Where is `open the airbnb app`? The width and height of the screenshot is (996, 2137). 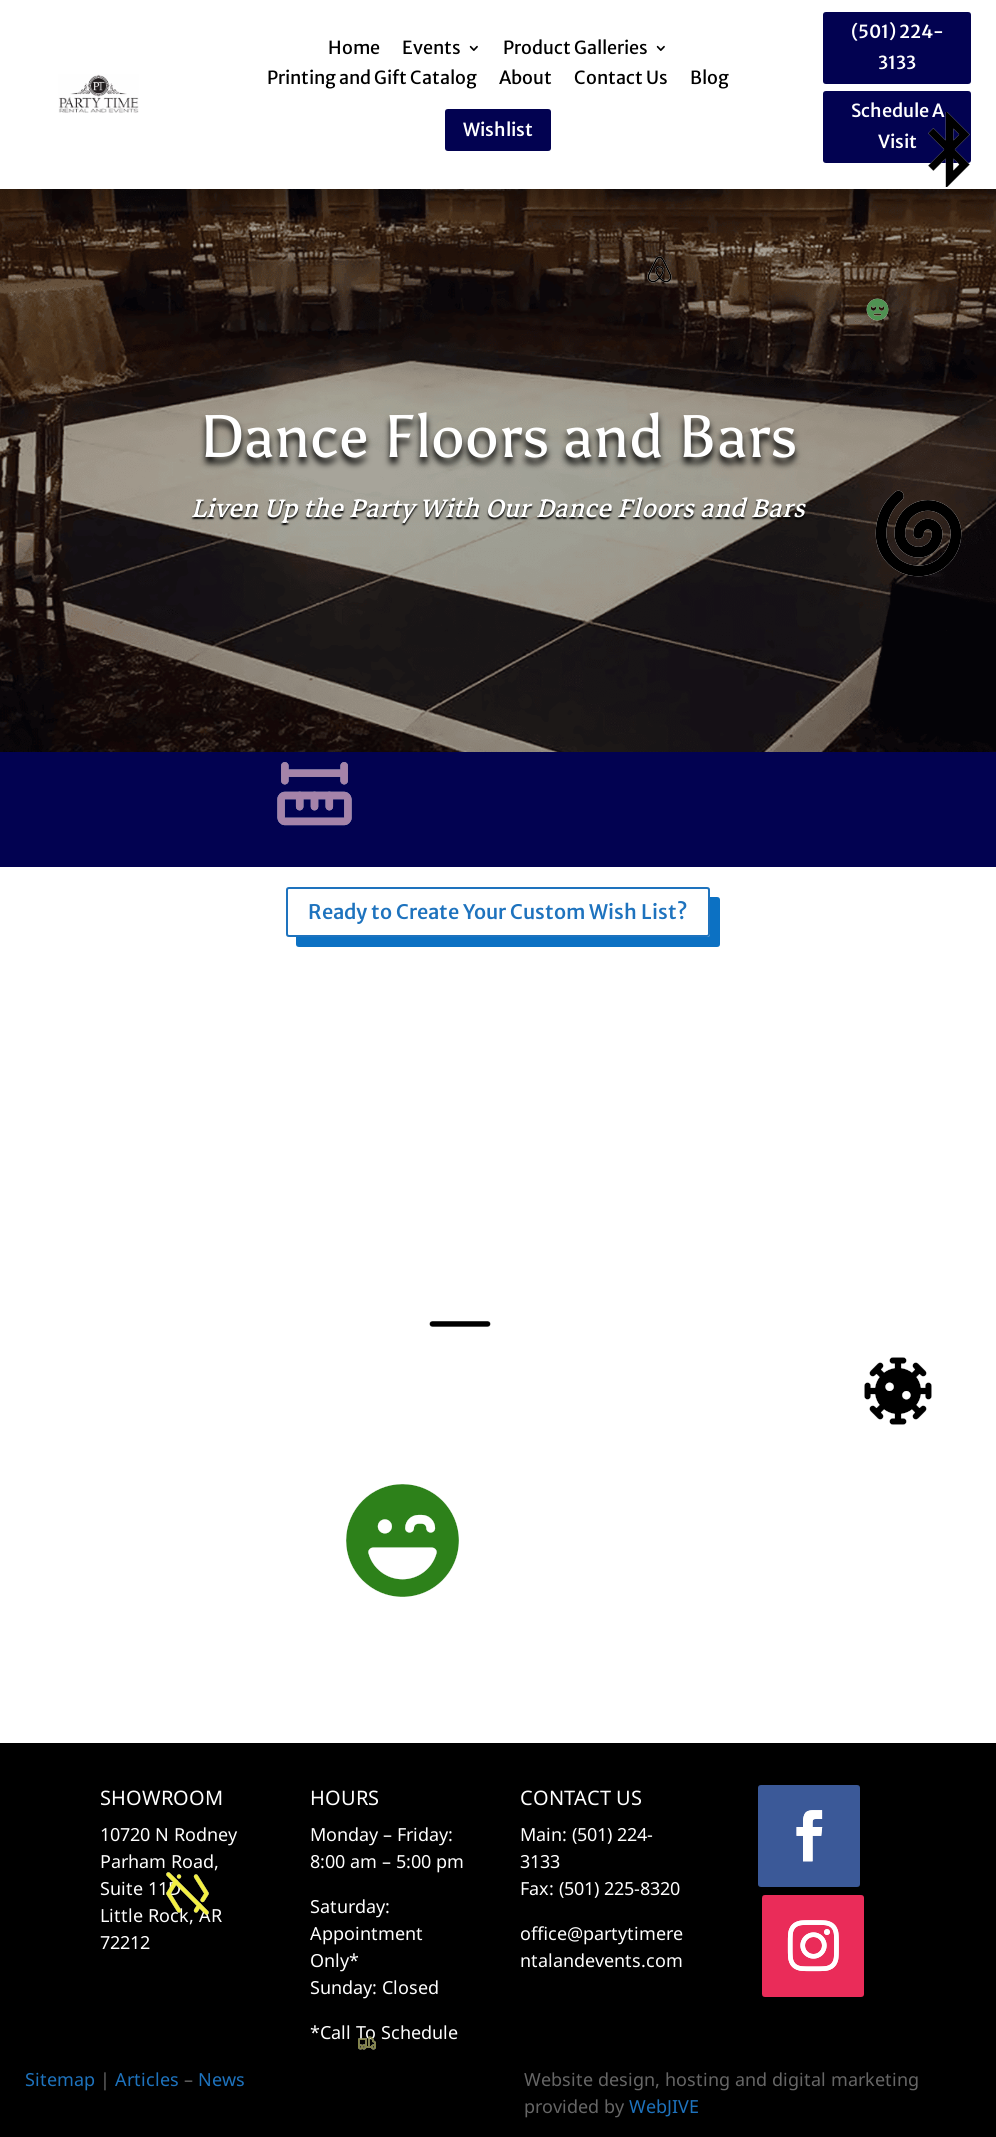 open the airbnb app is located at coordinates (659, 269).